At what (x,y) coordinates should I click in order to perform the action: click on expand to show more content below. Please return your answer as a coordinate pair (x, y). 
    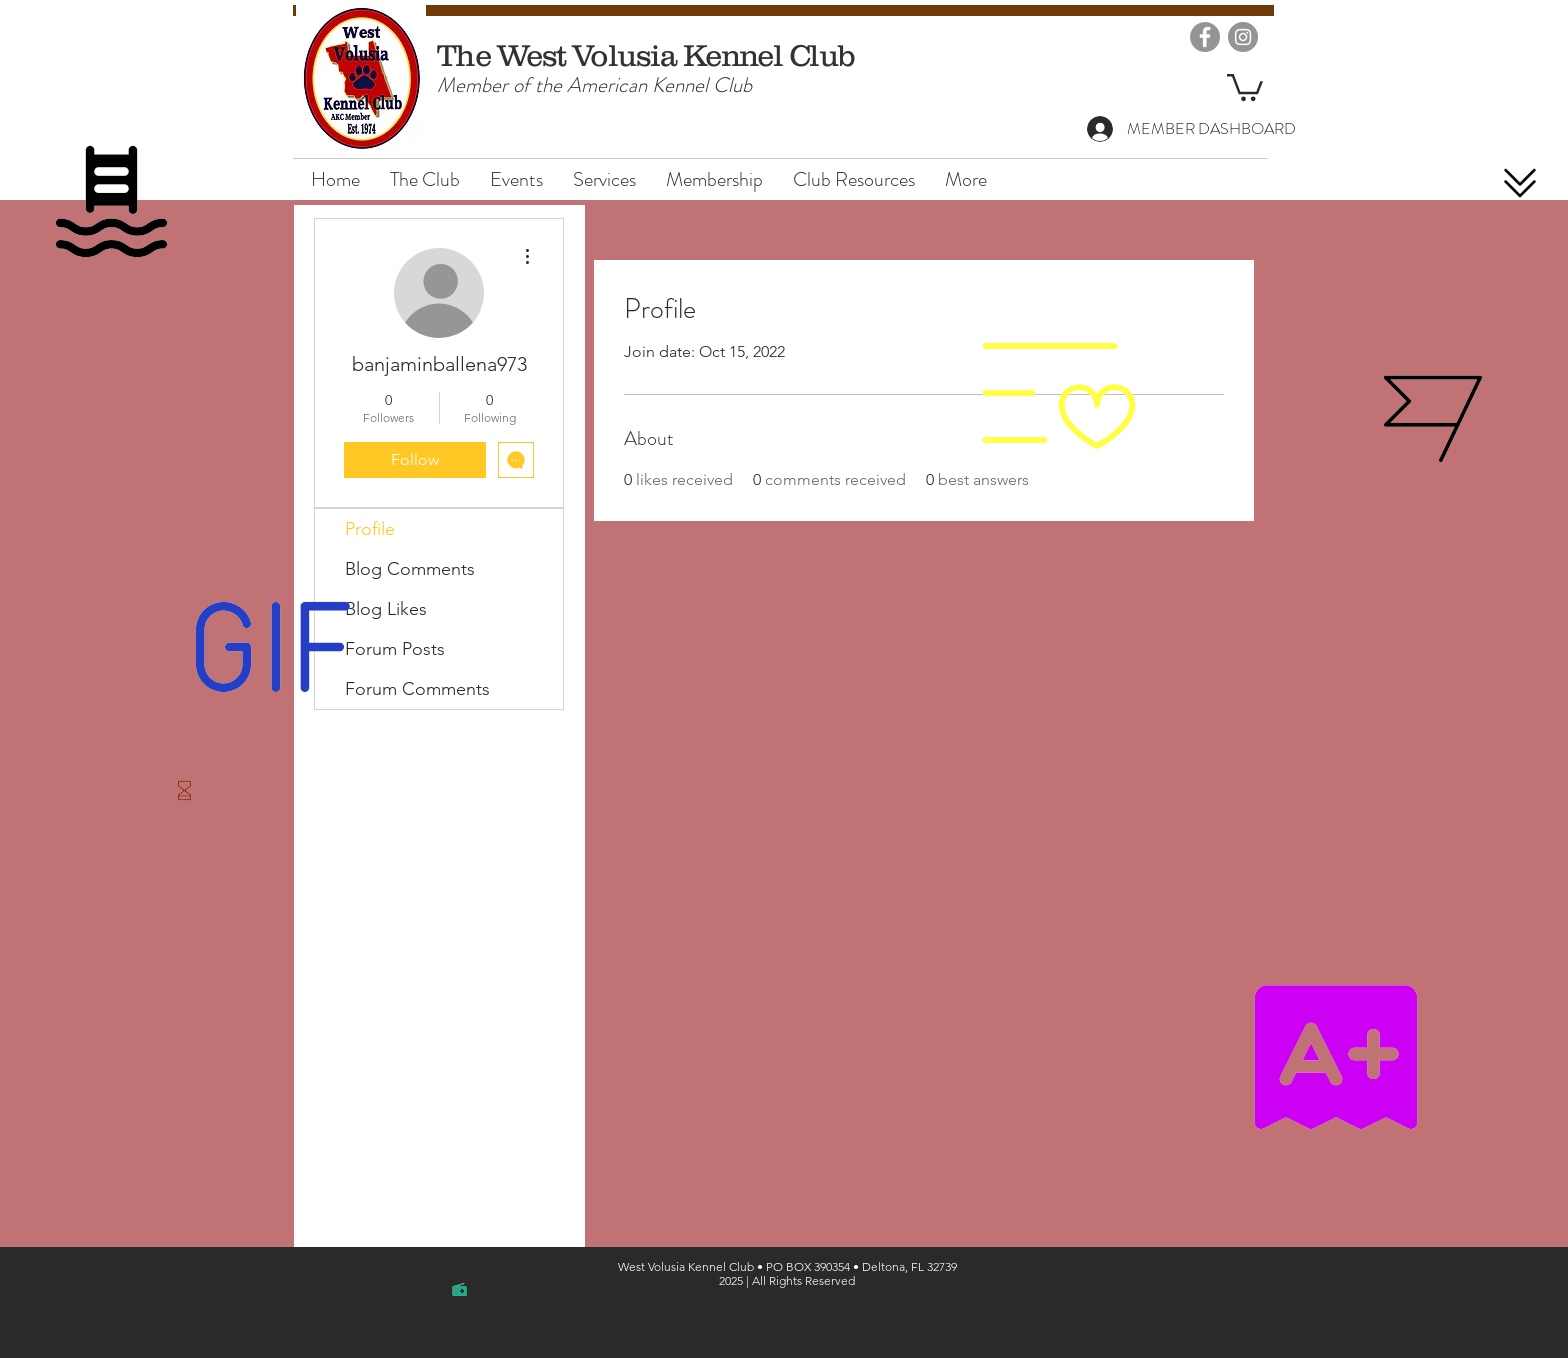
    Looking at the image, I should click on (1520, 183).